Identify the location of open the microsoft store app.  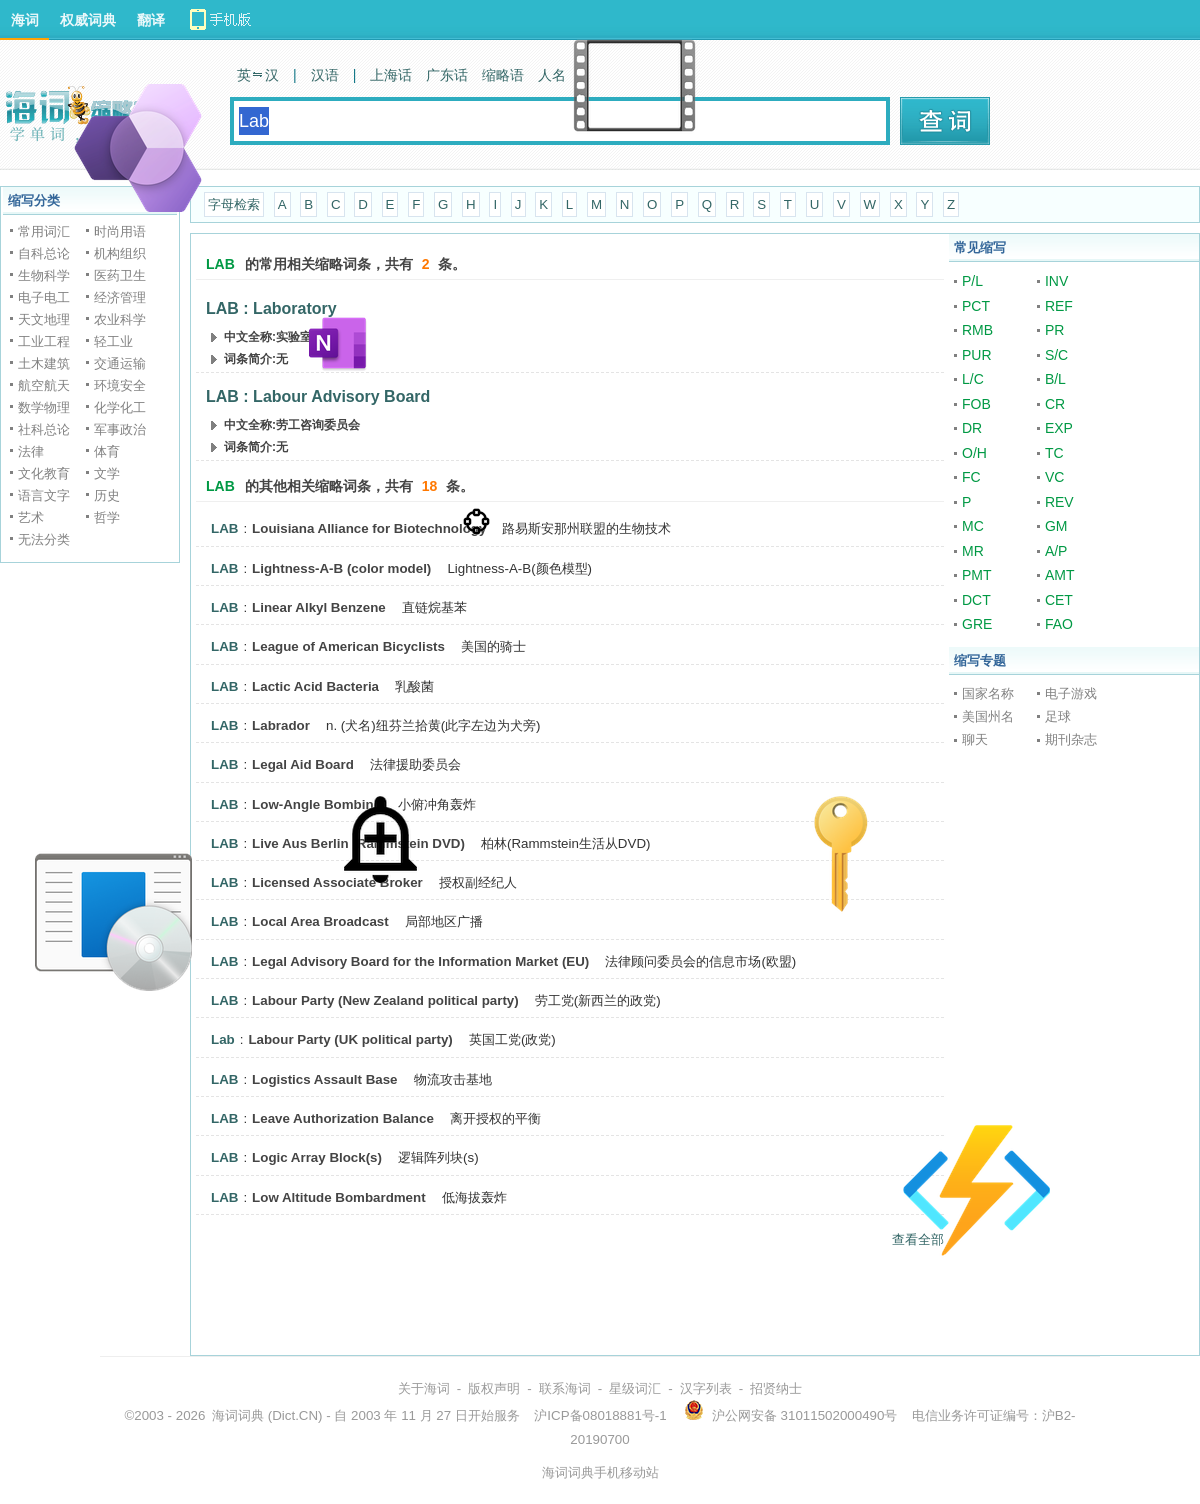
(138, 148).